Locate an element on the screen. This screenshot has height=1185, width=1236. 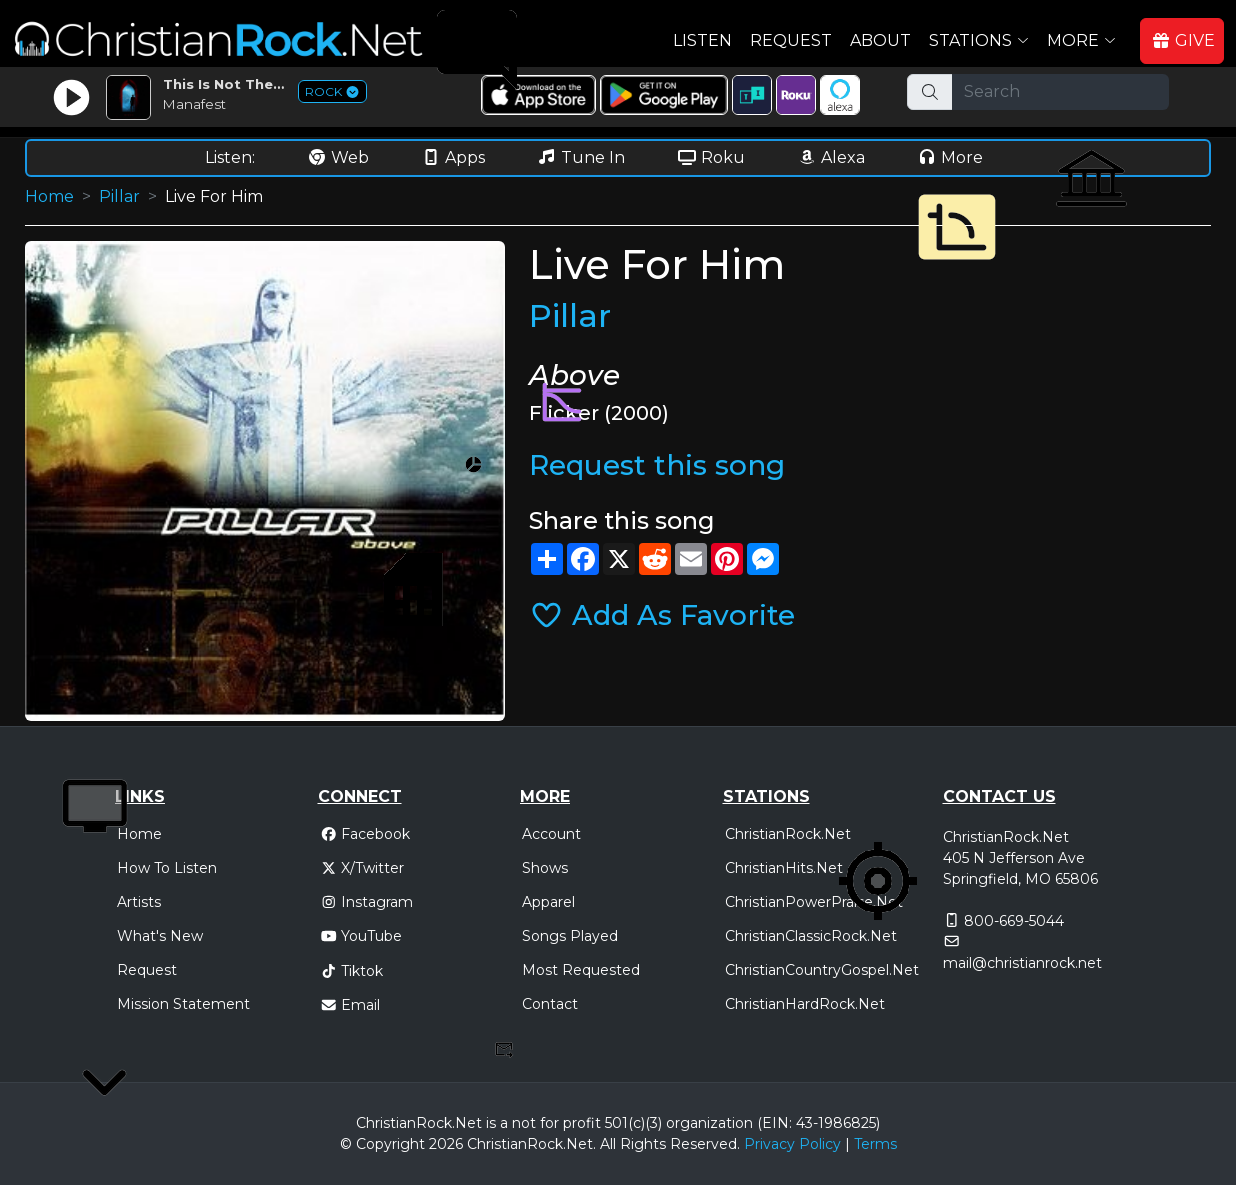
add a new comment is located at coordinates (477, 50).